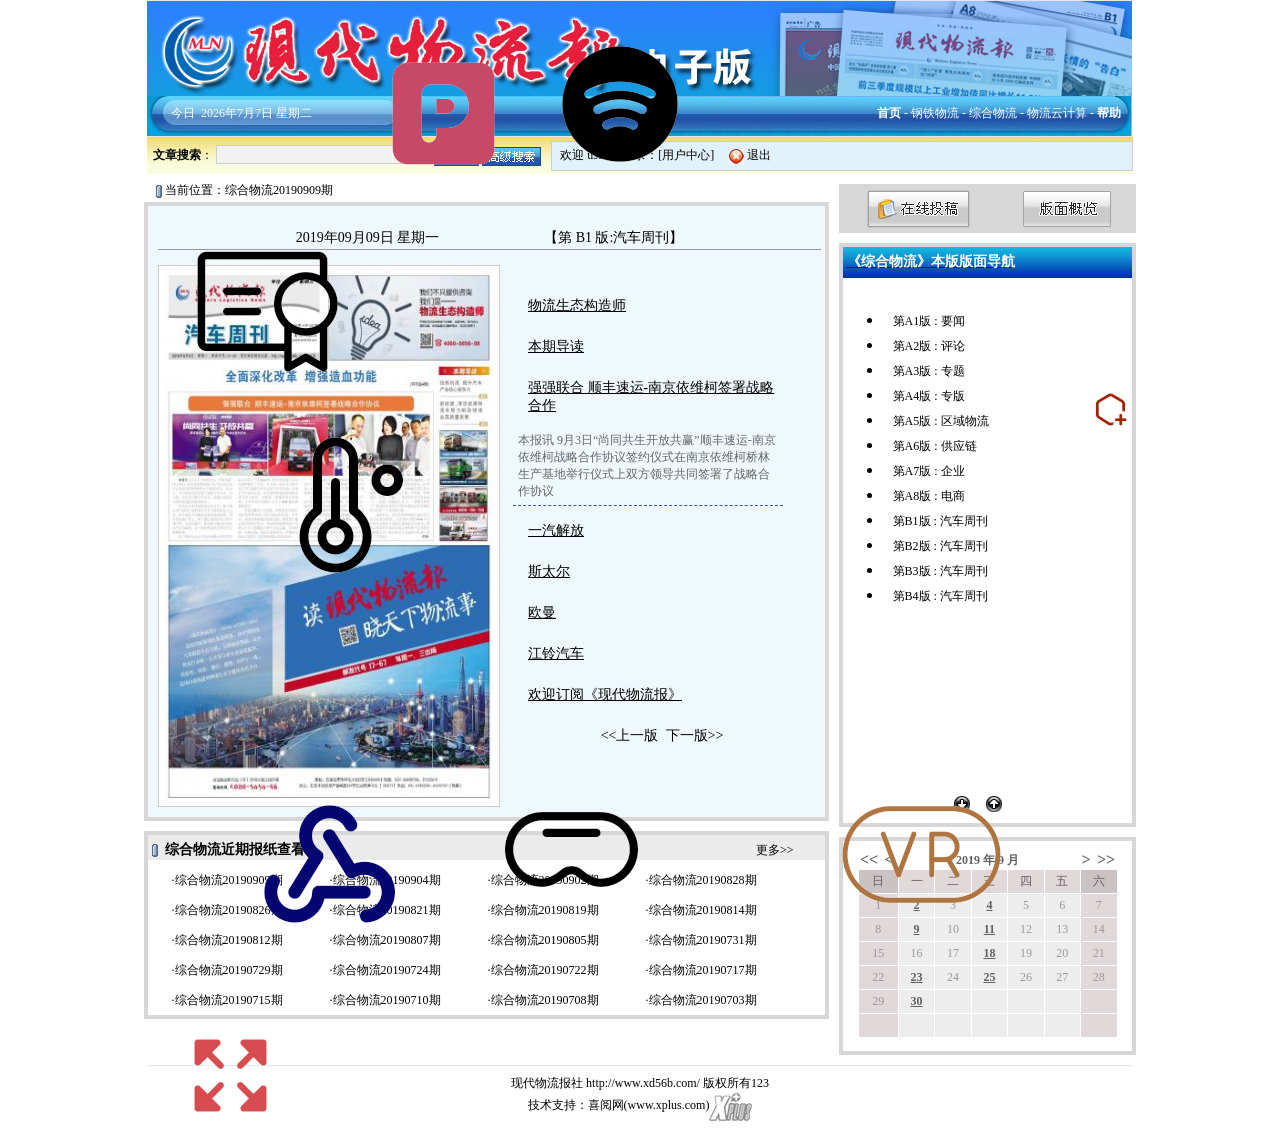 The height and width of the screenshot is (1129, 1280). Describe the element at coordinates (340, 505) in the screenshot. I see `view current temperature reading` at that location.